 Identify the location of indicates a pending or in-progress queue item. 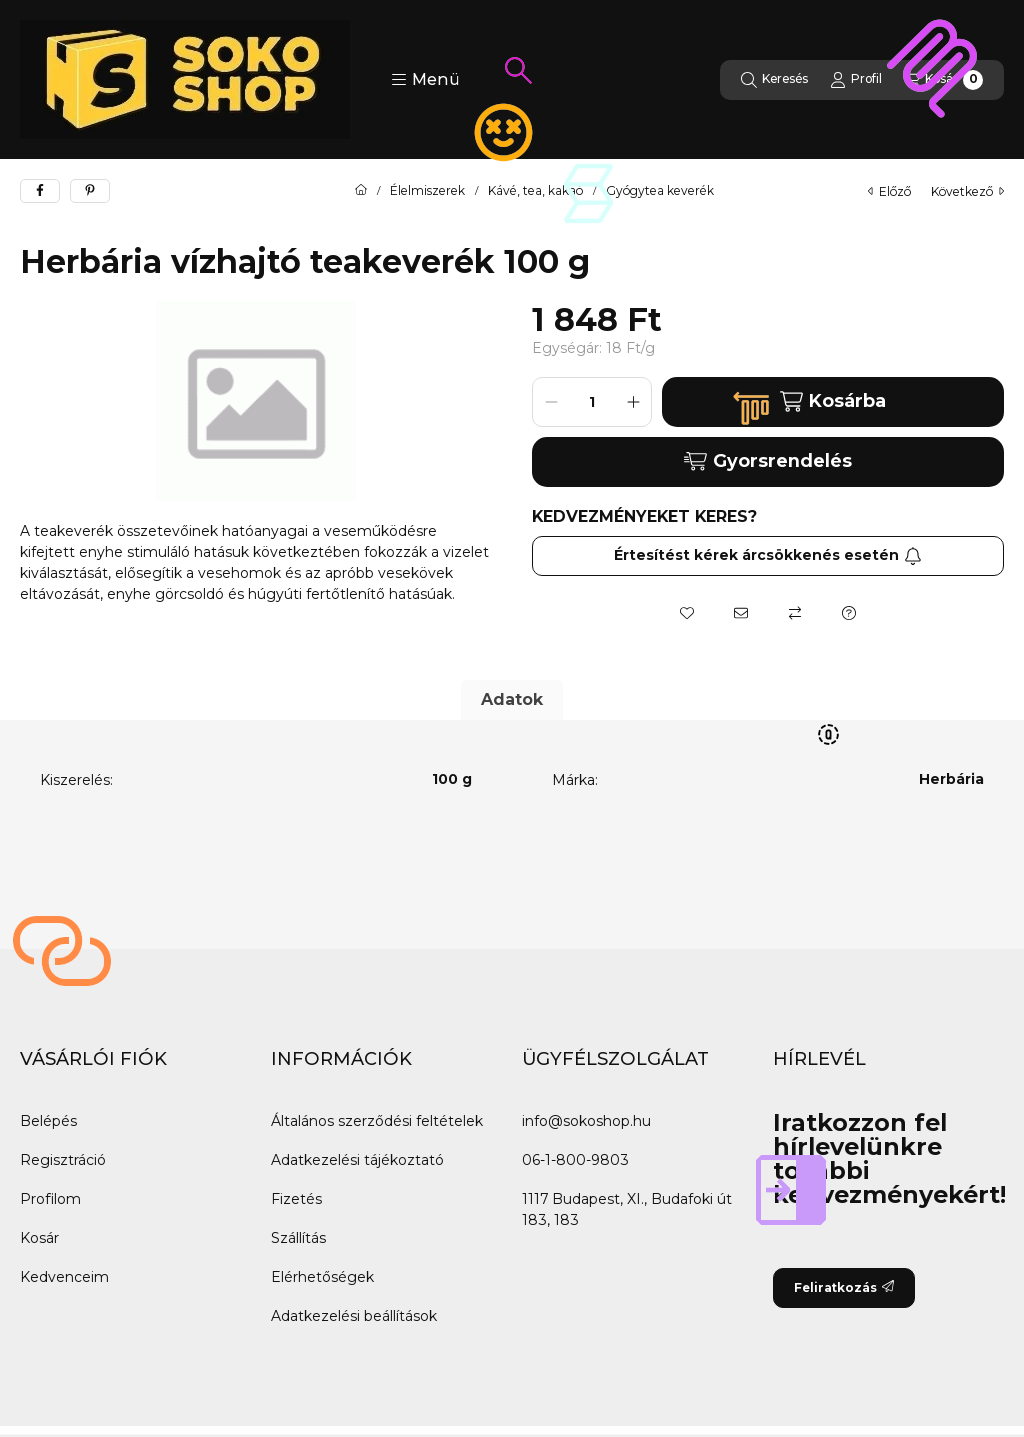
(828, 734).